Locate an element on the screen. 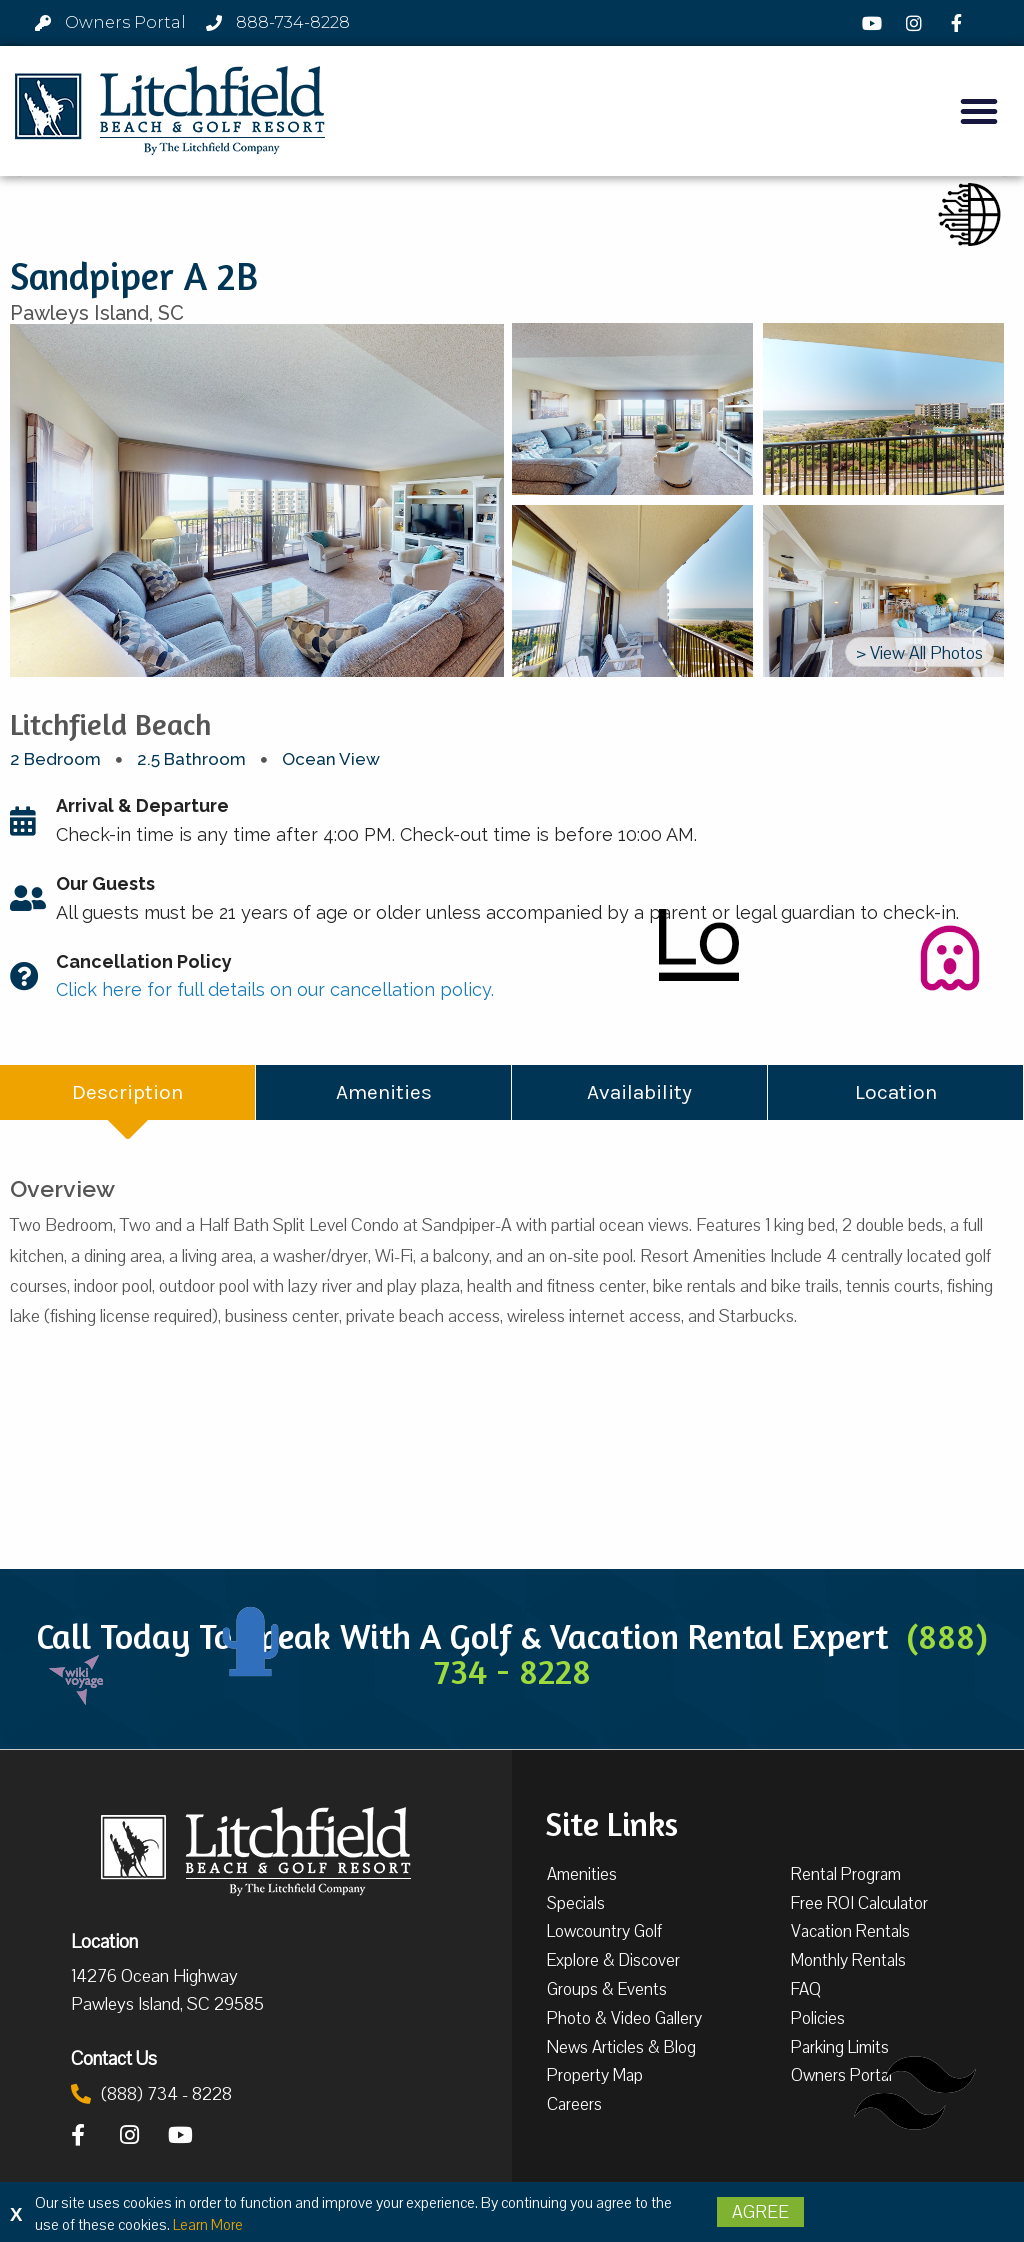 This screenshot has height=2242, width=1024. tailwind css framework logo is located at coordinates (915, 2093).